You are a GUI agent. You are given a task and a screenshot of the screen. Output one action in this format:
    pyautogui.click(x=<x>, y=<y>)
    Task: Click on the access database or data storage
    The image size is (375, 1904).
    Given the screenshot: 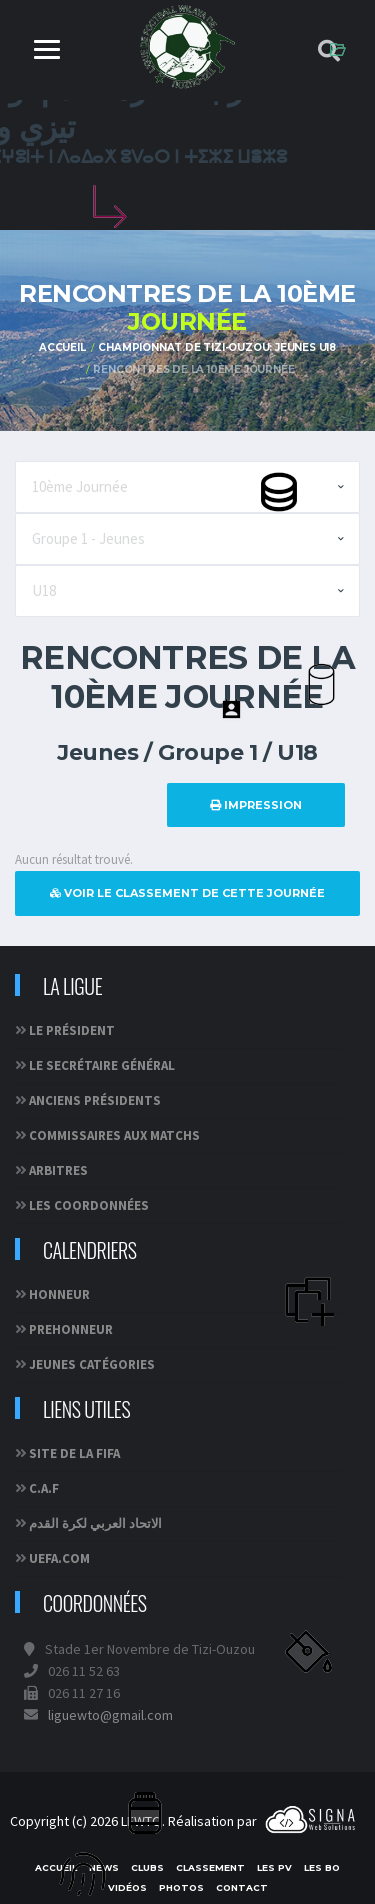 What is the action you would take?
    pyautogui.click(x=279, y=492)
    